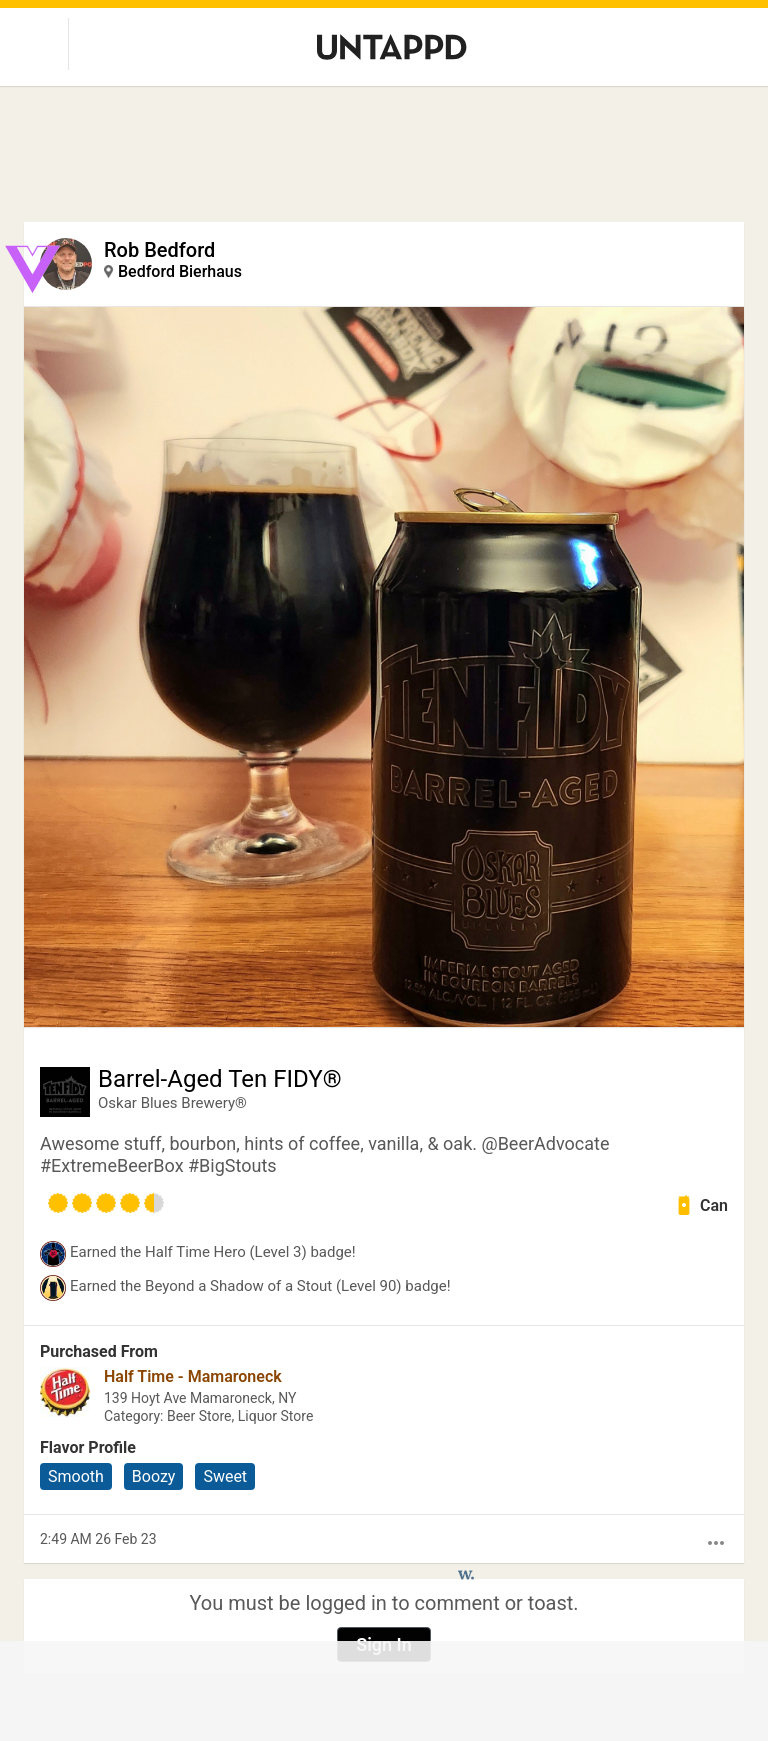 The width and height of the screenshot is (768, 1741). Describe the element at coordinates (32, 269) in the screenshot. I see `Vue.js framework logo` at that location.